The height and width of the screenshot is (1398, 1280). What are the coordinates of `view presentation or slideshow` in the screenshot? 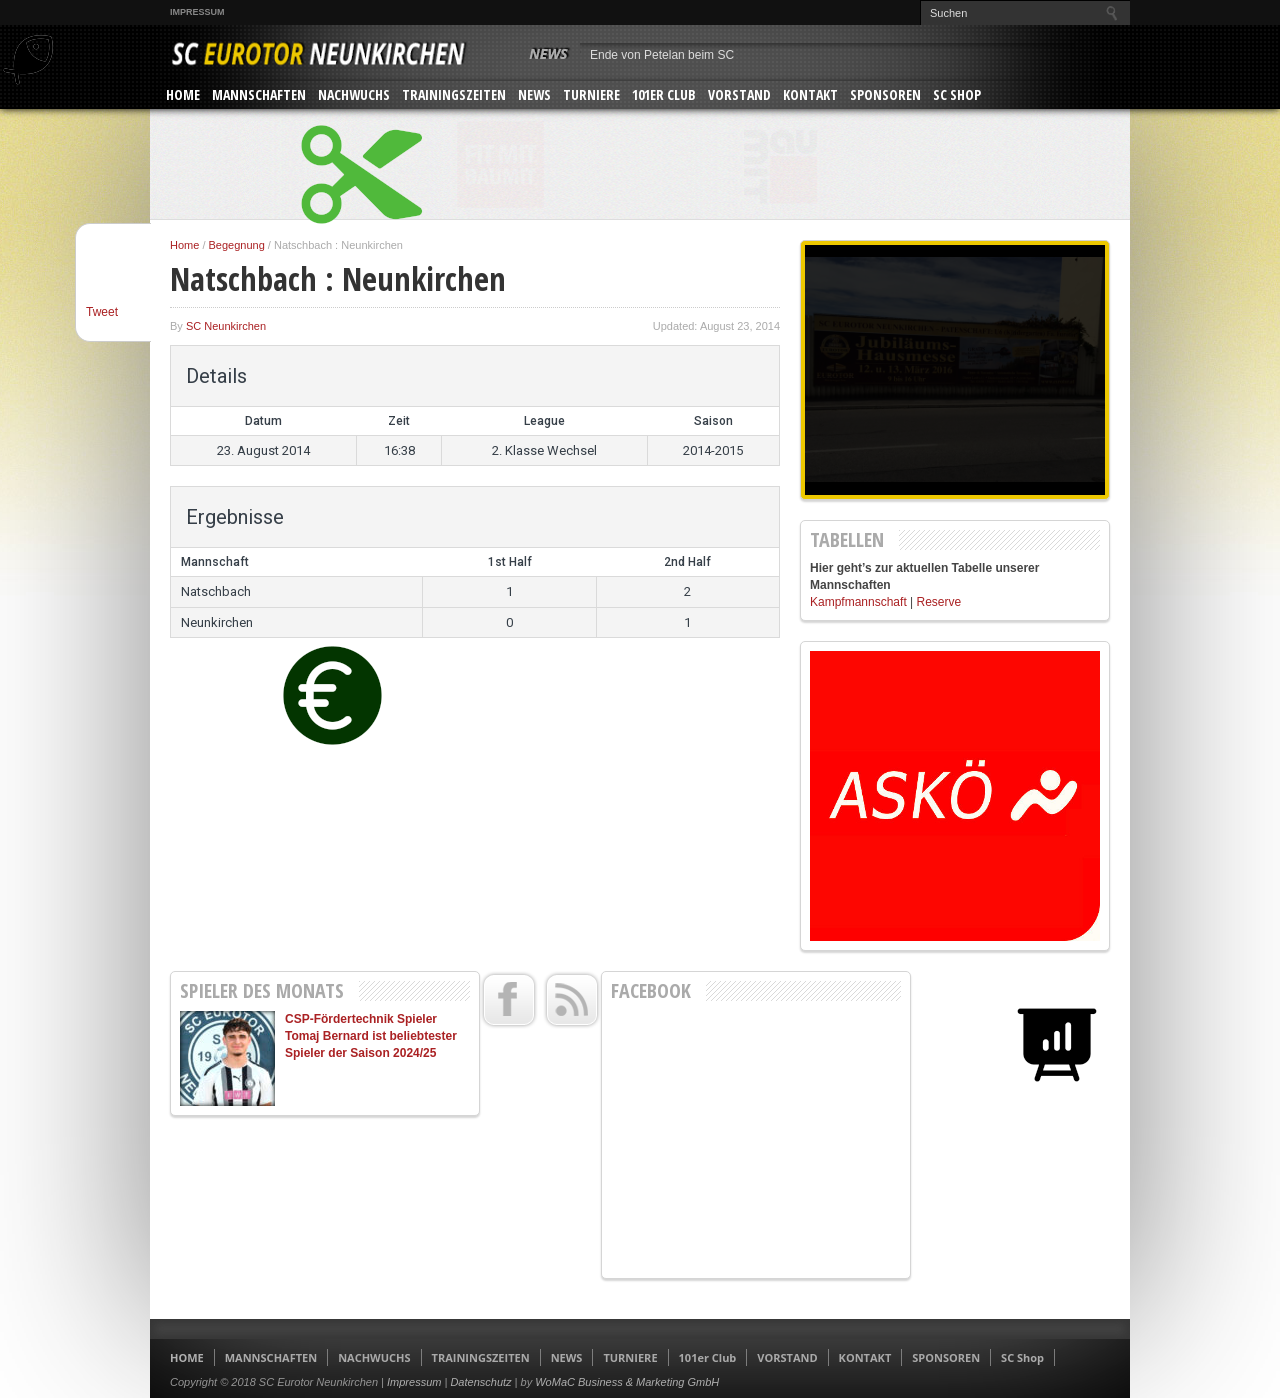 It's located at (1057, 1045).